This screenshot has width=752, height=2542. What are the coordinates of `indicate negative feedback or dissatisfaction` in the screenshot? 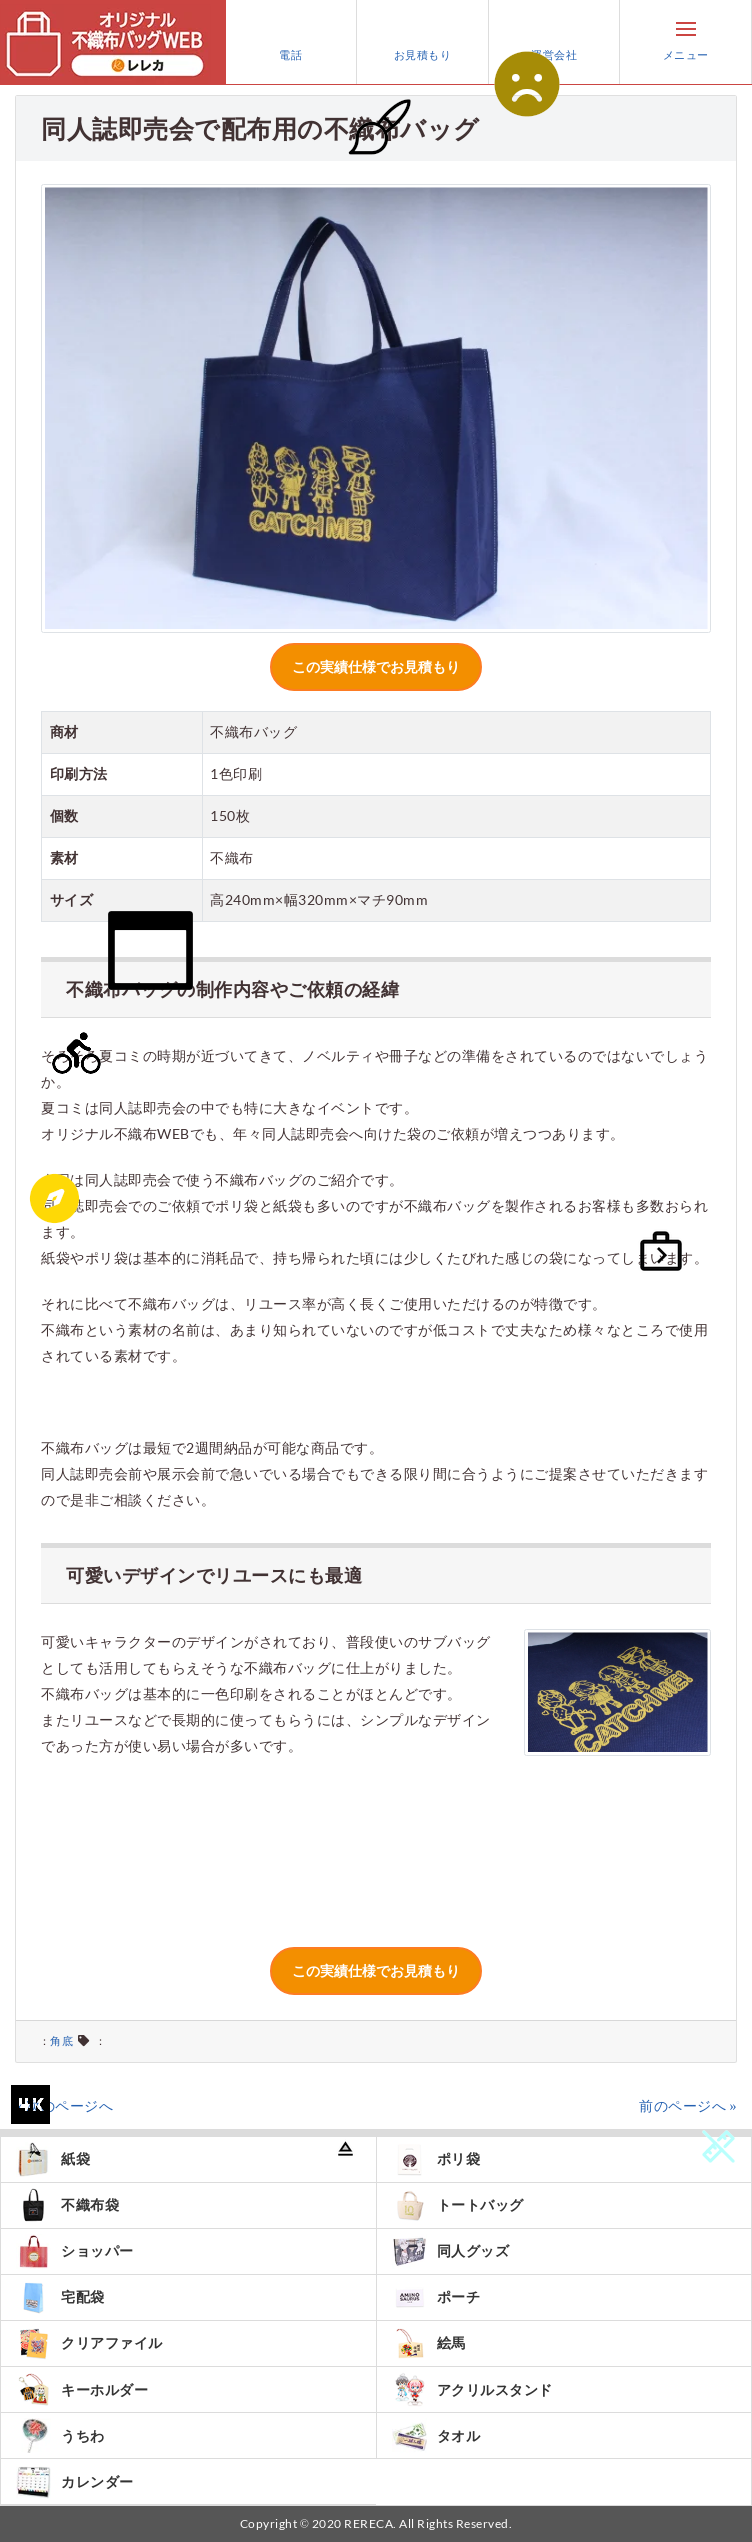 It's located at (527, 84).